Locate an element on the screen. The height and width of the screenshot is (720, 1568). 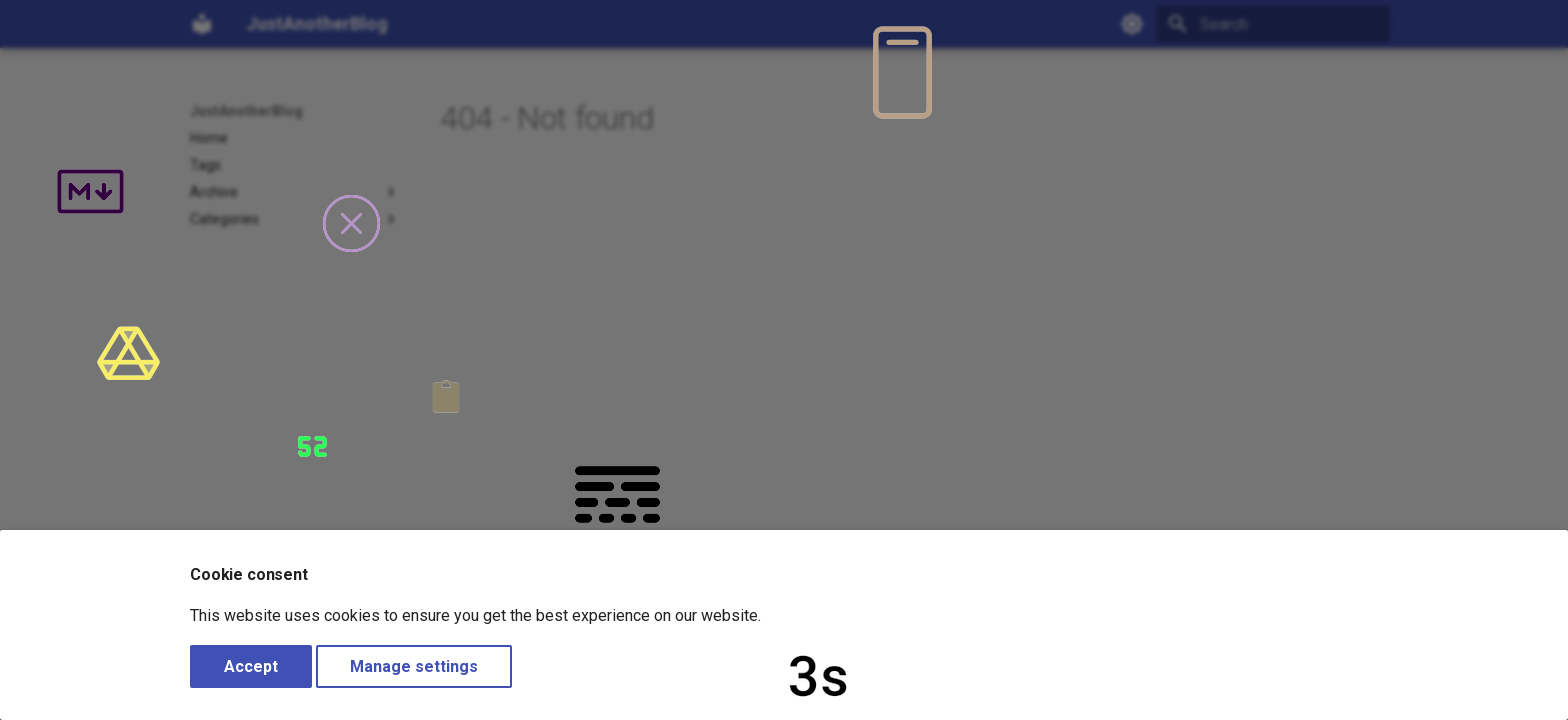
adjust gradient or color blend settings is located at coordinates (617, 494).